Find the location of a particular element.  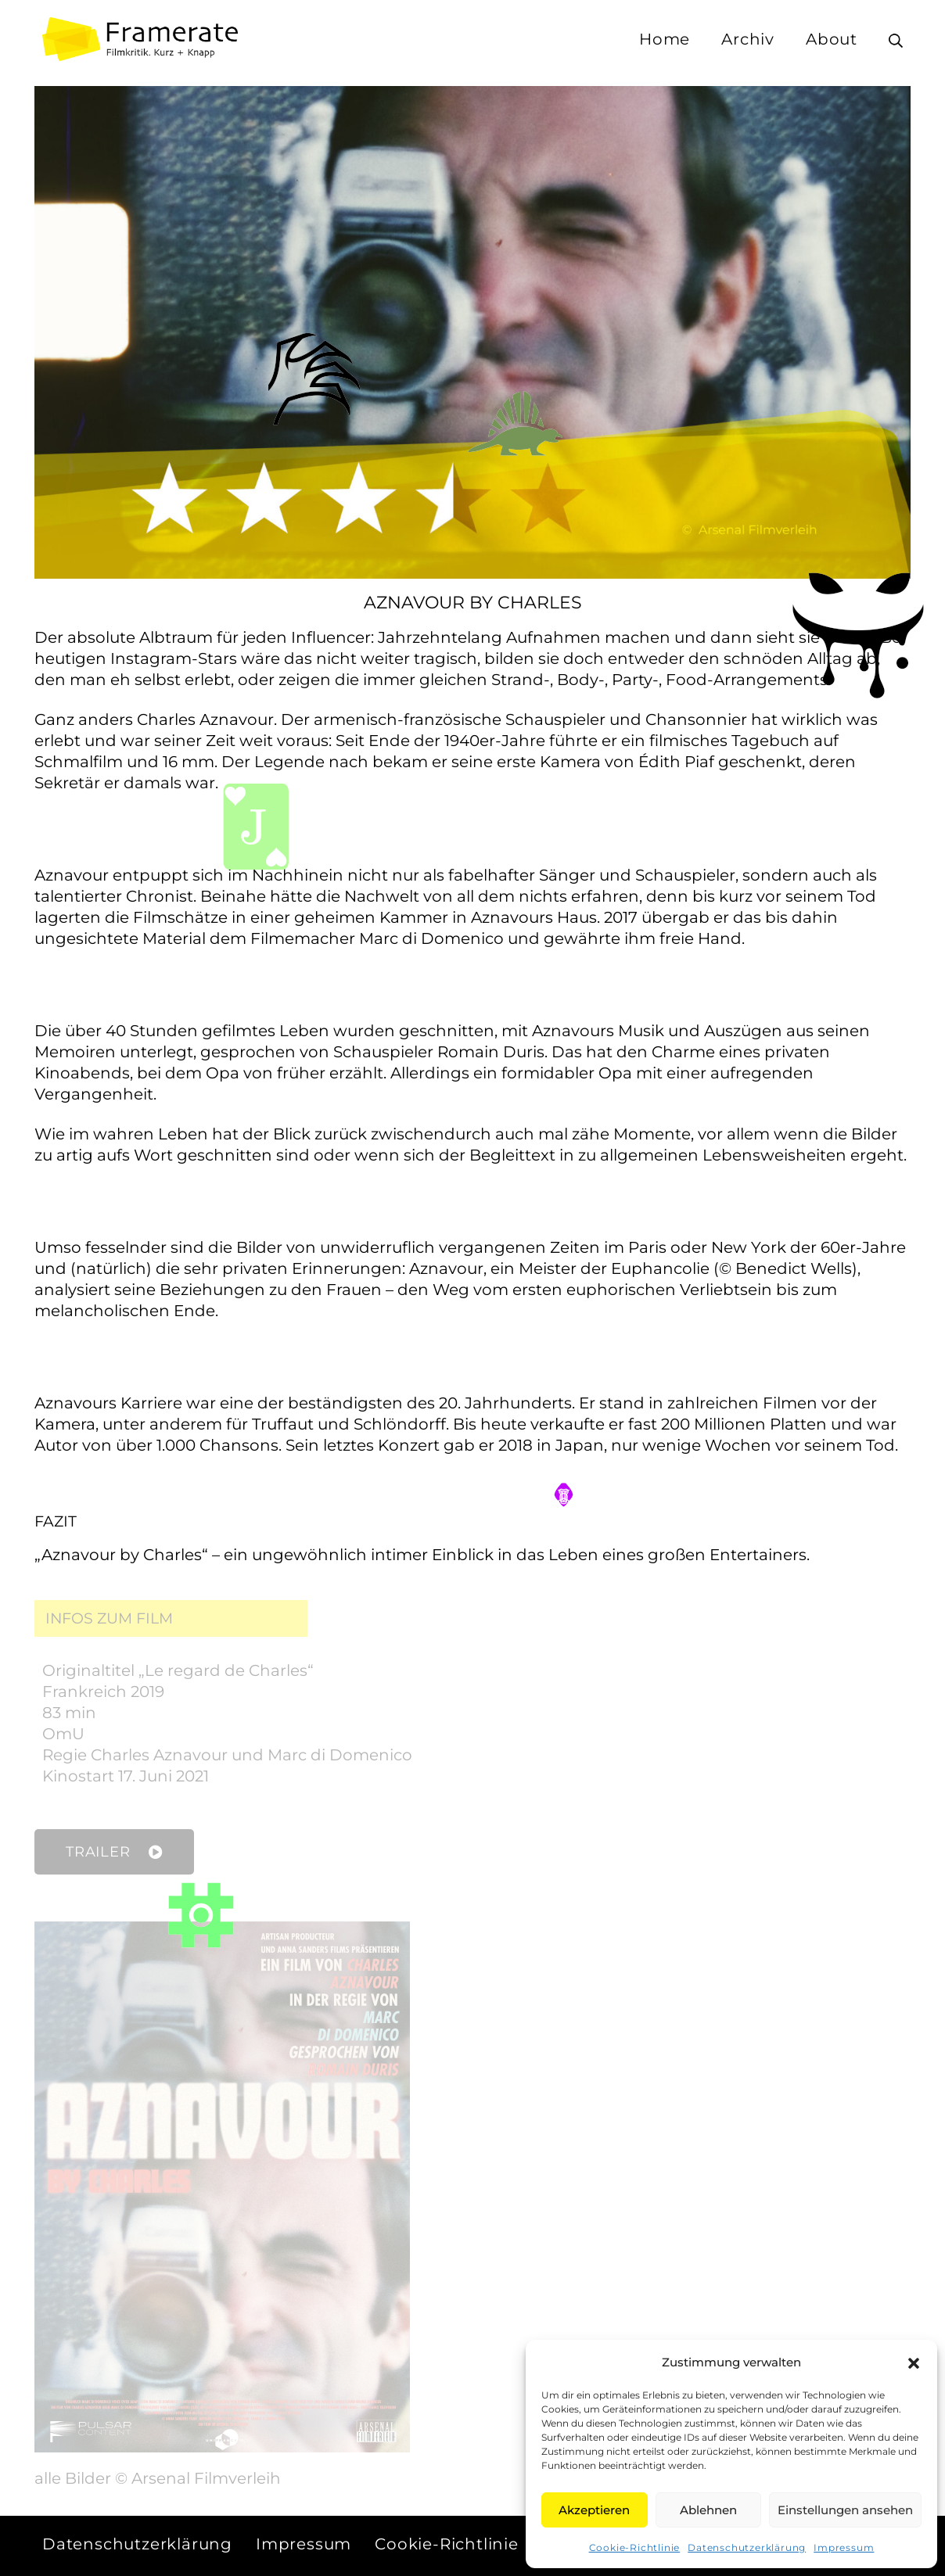

settings or configuration menu is located at coordinates (201, 1915).